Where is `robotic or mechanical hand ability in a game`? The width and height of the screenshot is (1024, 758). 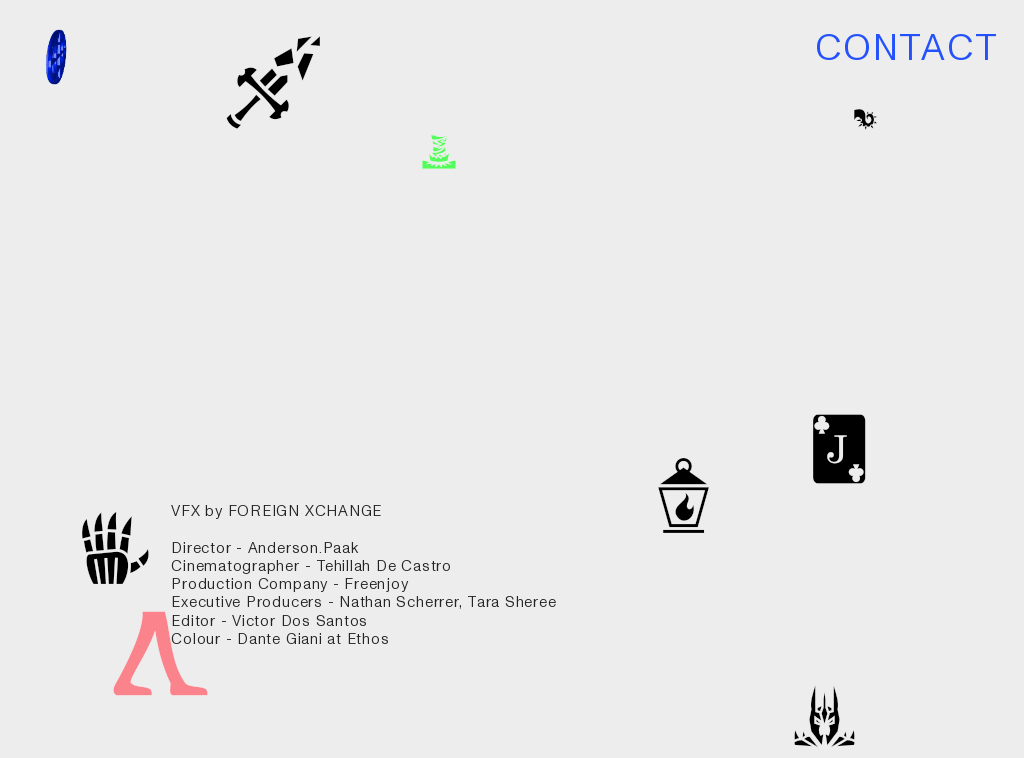 robotic or mechanical hand ability in a game is located at coordinates (112, 548).